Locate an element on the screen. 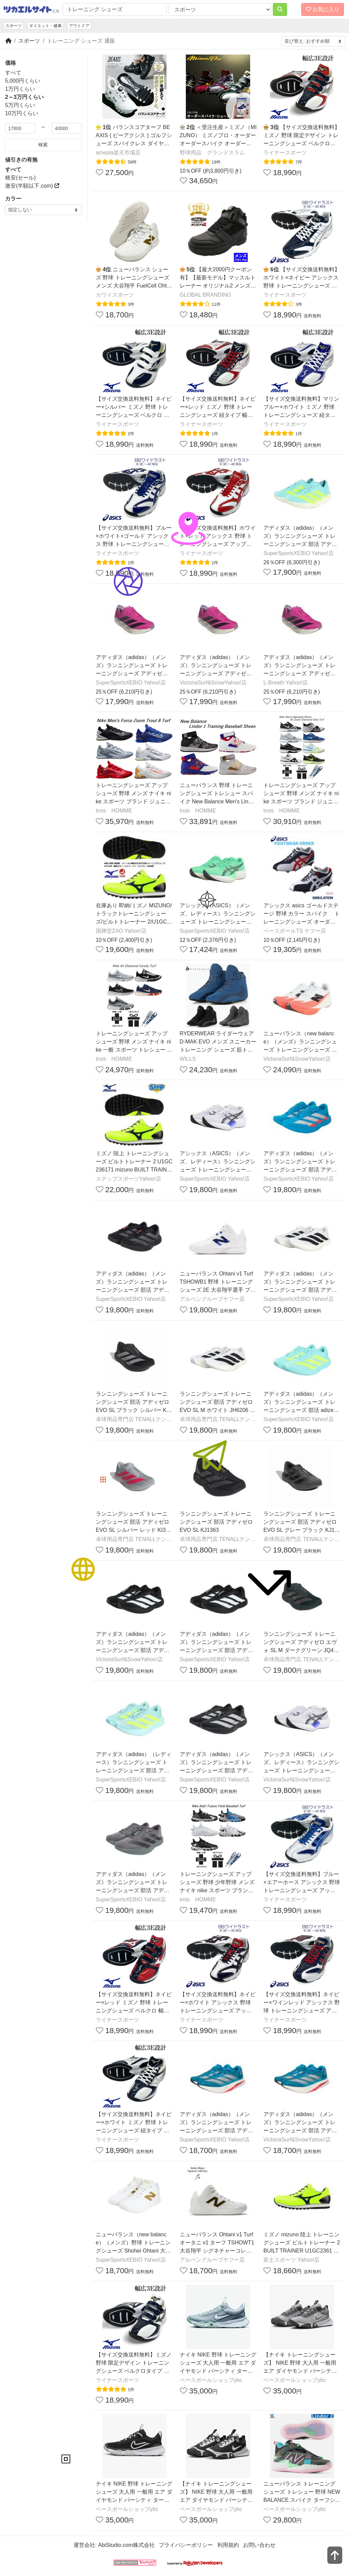  open Telegram messaging app is located at coordinates (211, 1456).